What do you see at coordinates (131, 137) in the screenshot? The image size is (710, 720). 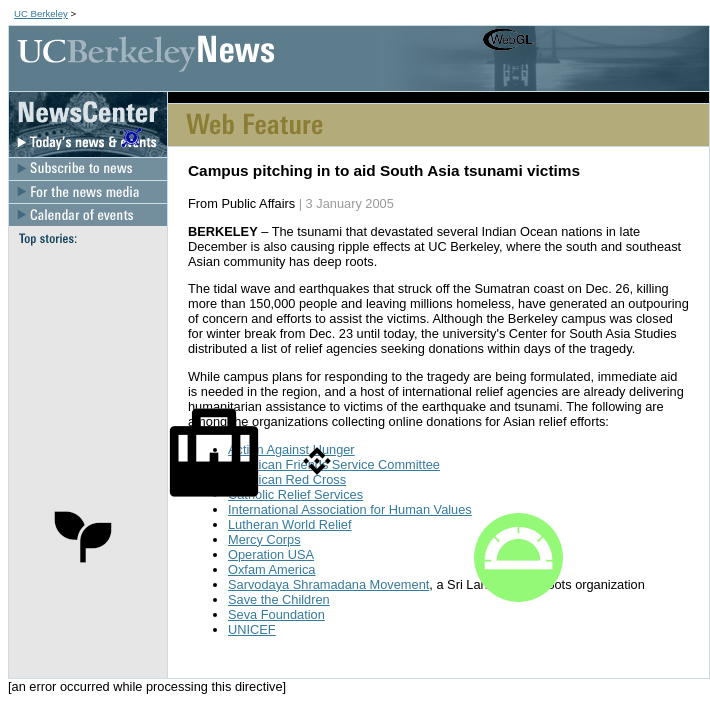 I see `keycdn logo - a content delivery network service` at bounding box center [131, 137].